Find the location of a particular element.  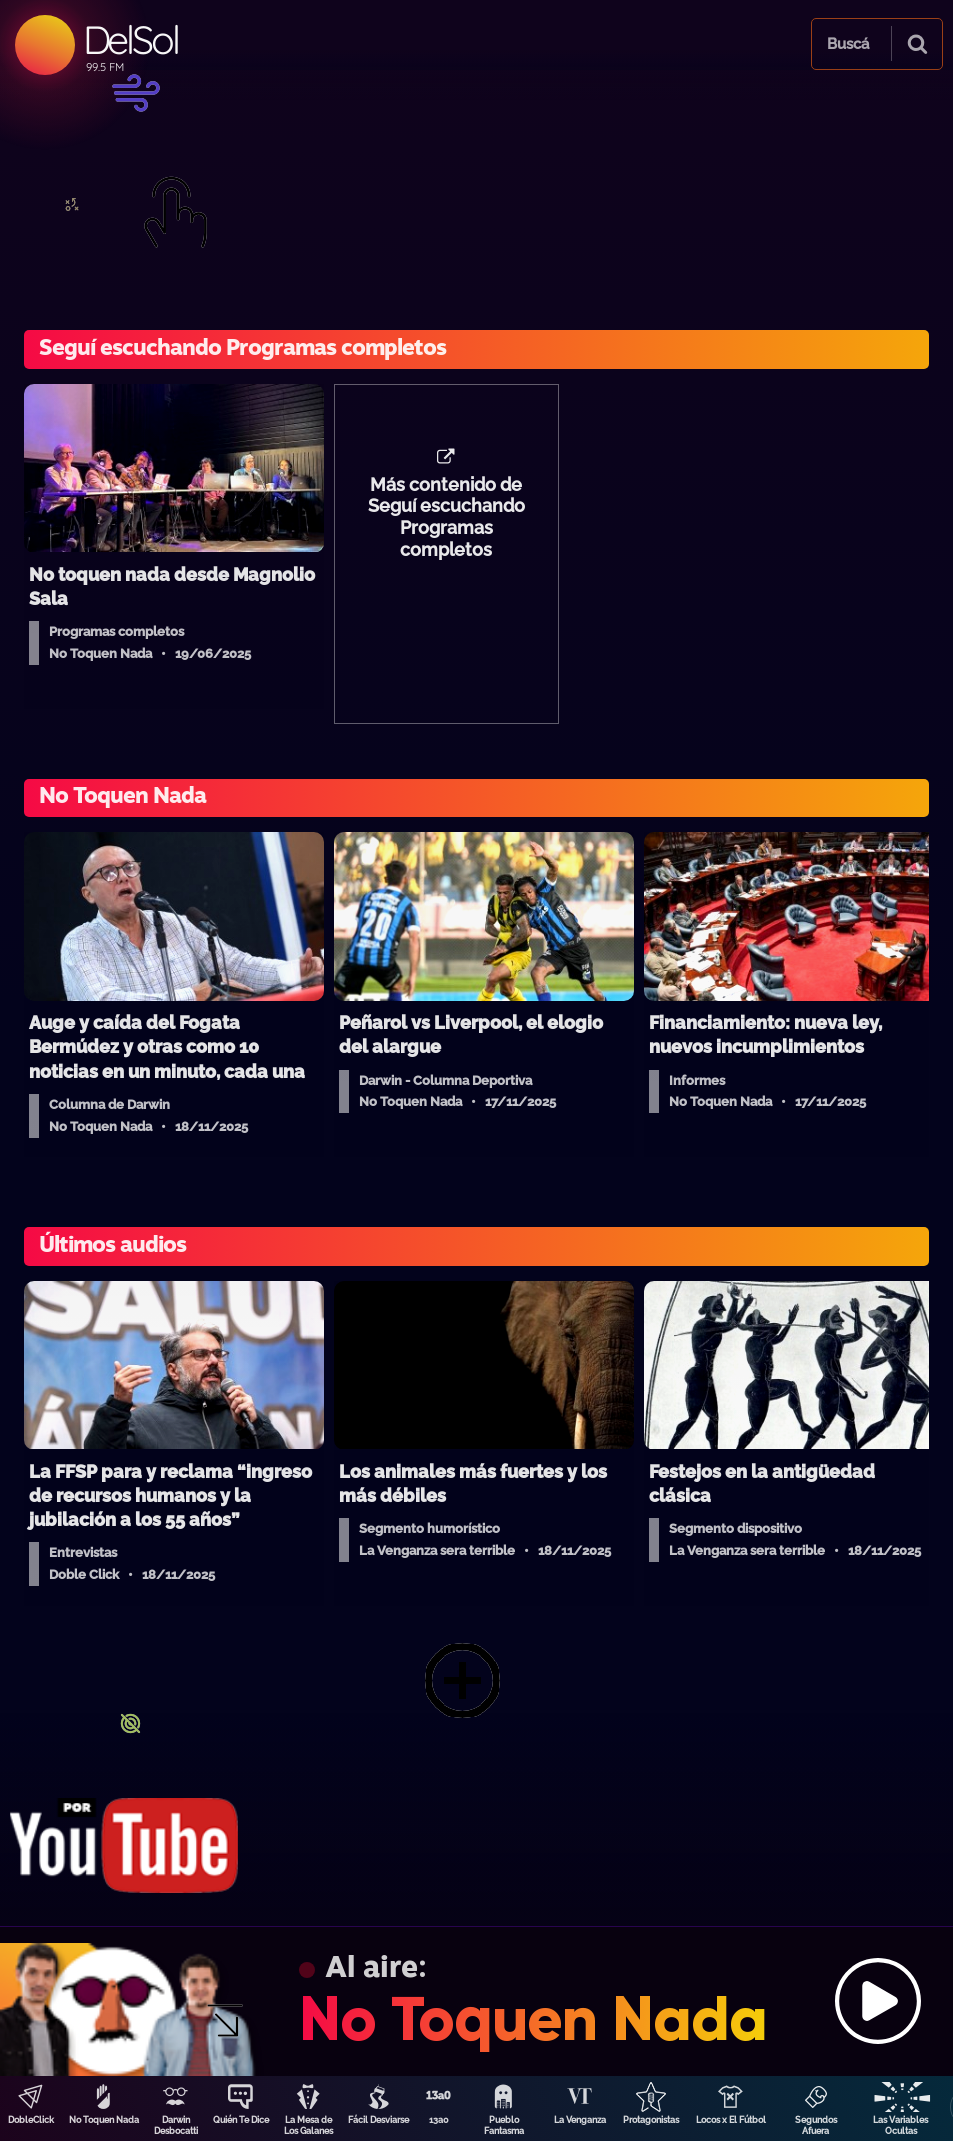

disable targeting or tracking is located at coordinates (130, 1723).